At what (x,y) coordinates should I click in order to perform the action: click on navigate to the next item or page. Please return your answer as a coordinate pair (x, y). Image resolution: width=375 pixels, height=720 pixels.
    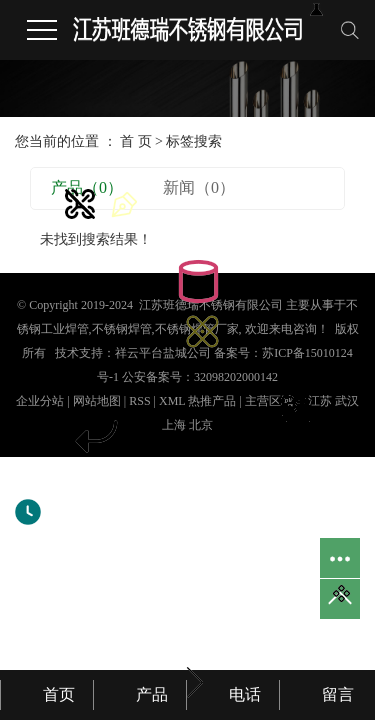
    Looking at the image, I should click on (193, 682).